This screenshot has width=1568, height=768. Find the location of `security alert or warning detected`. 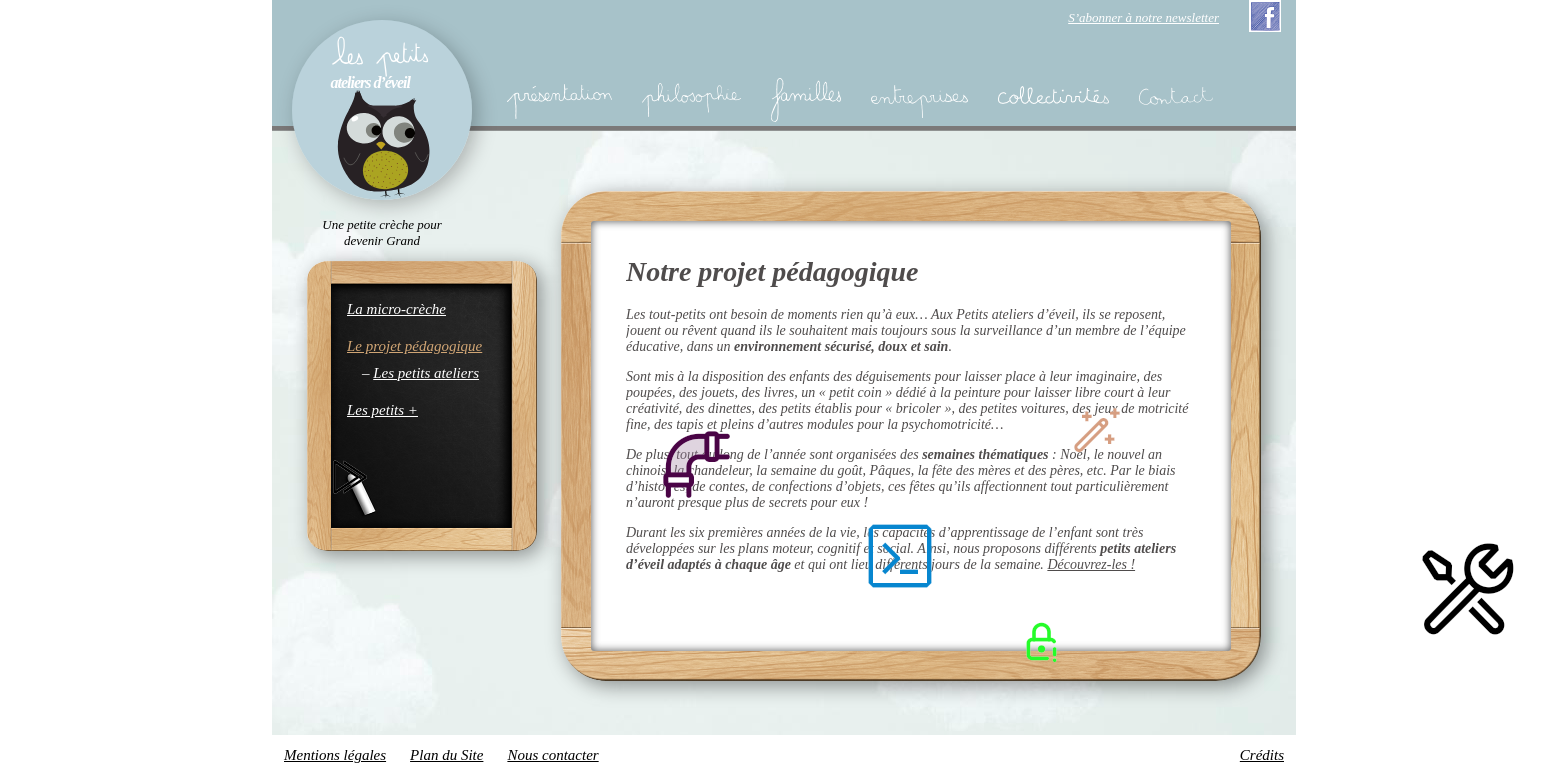

security alert or warning detected is located at coordinates (1041, 641).